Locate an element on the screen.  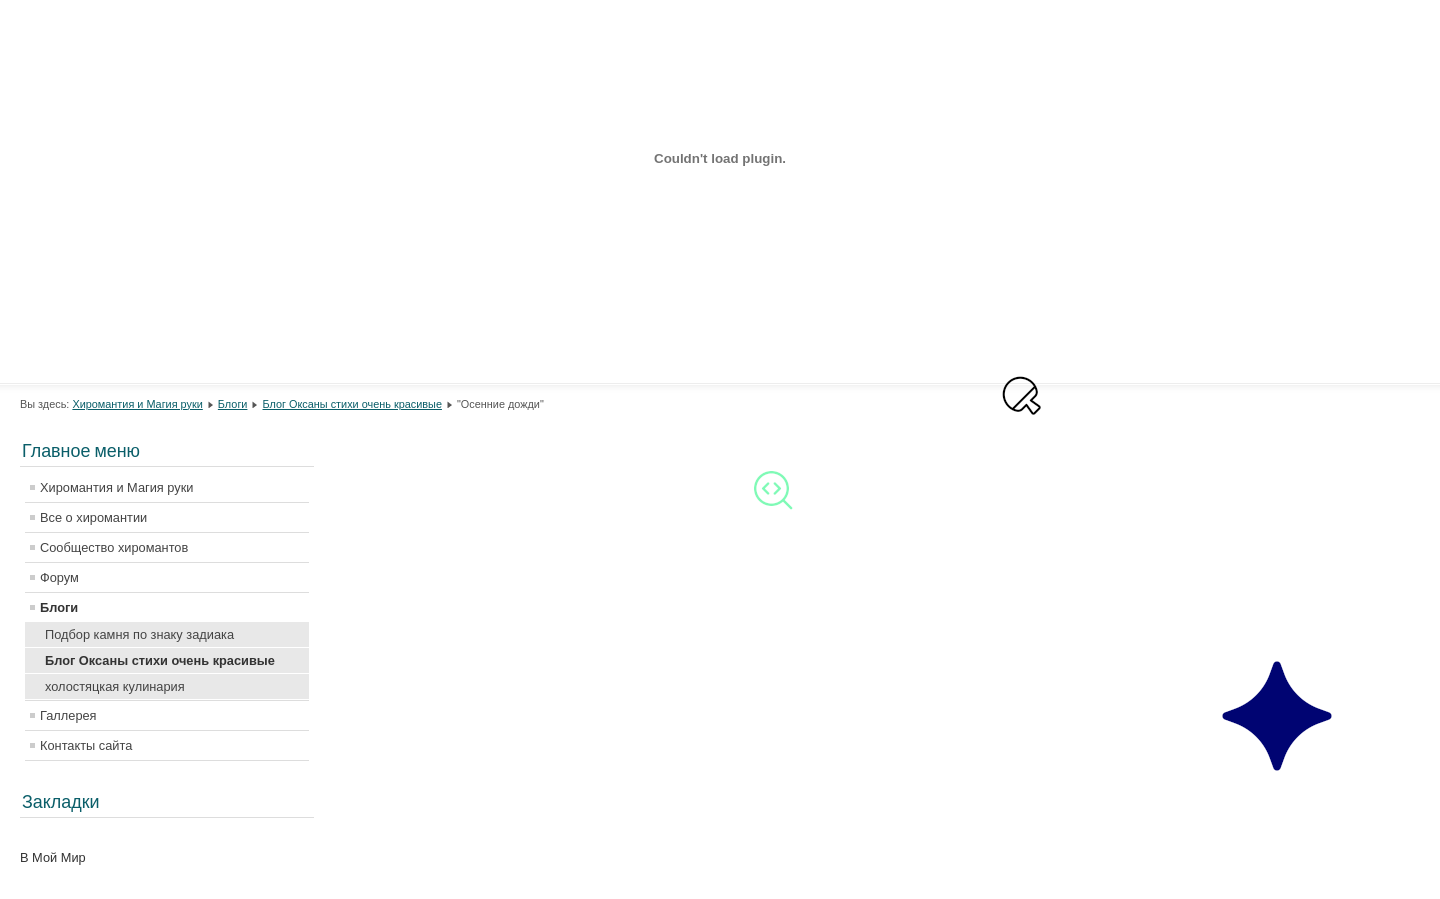
access table tennis or ping pong game is located at coordinates (1021, 395).